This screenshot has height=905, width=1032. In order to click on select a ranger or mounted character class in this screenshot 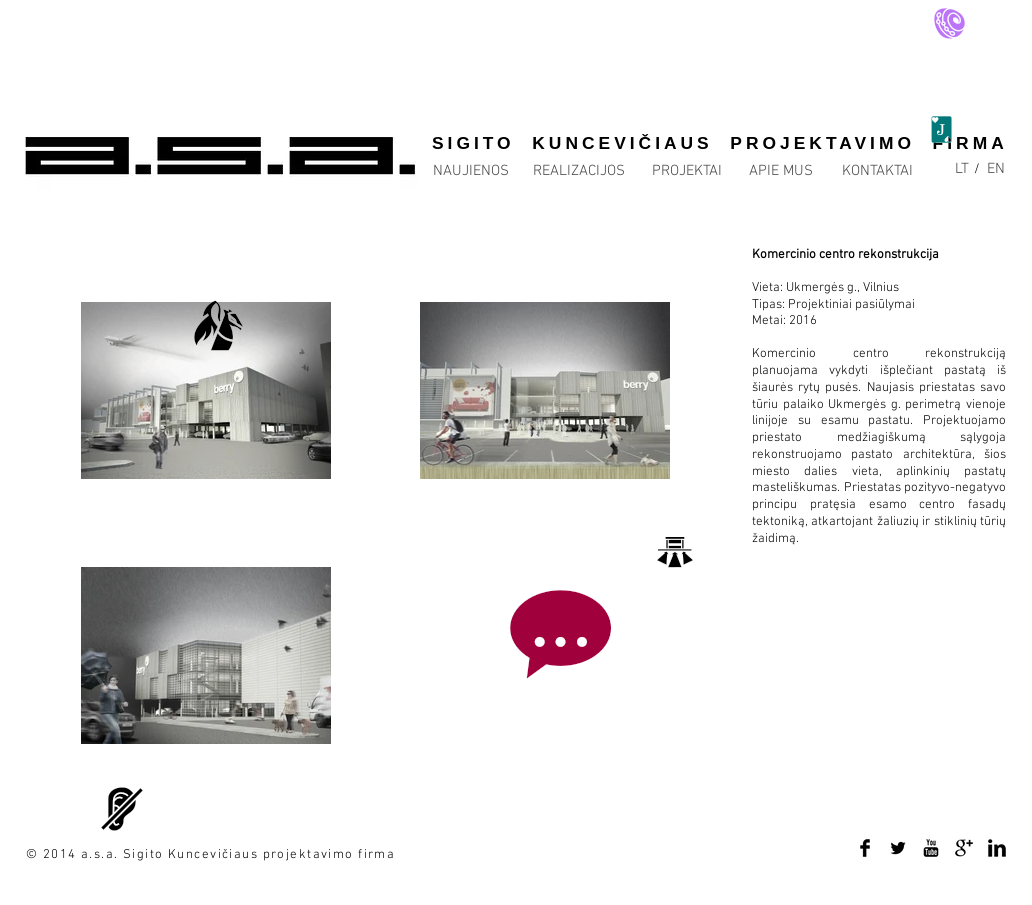, I will do `click(218, 325)`.